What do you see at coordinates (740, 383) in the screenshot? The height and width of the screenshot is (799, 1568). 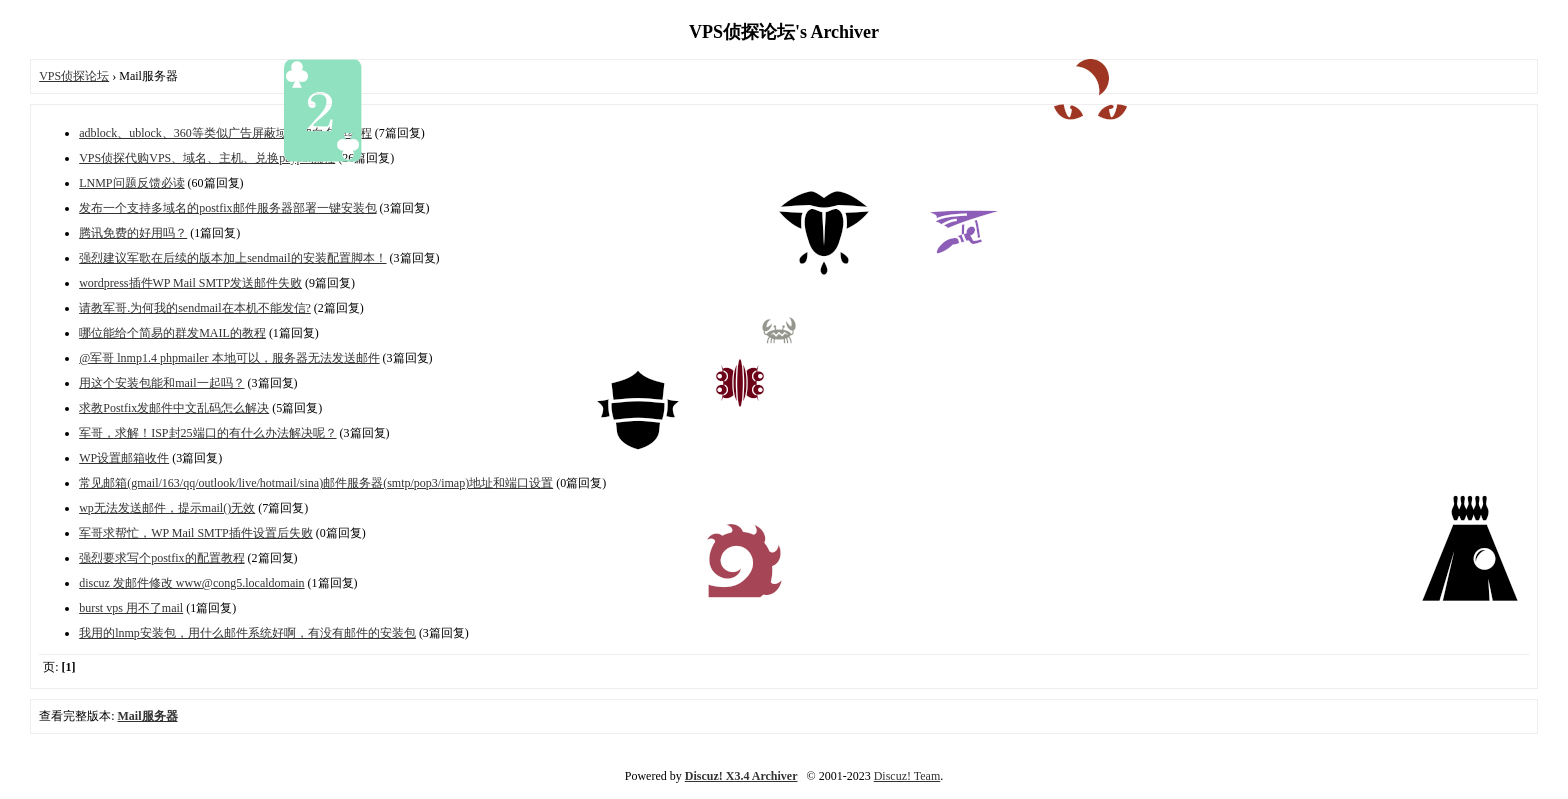 I see `abstract game element or power-up indicator` at bounding box center [740, 383].